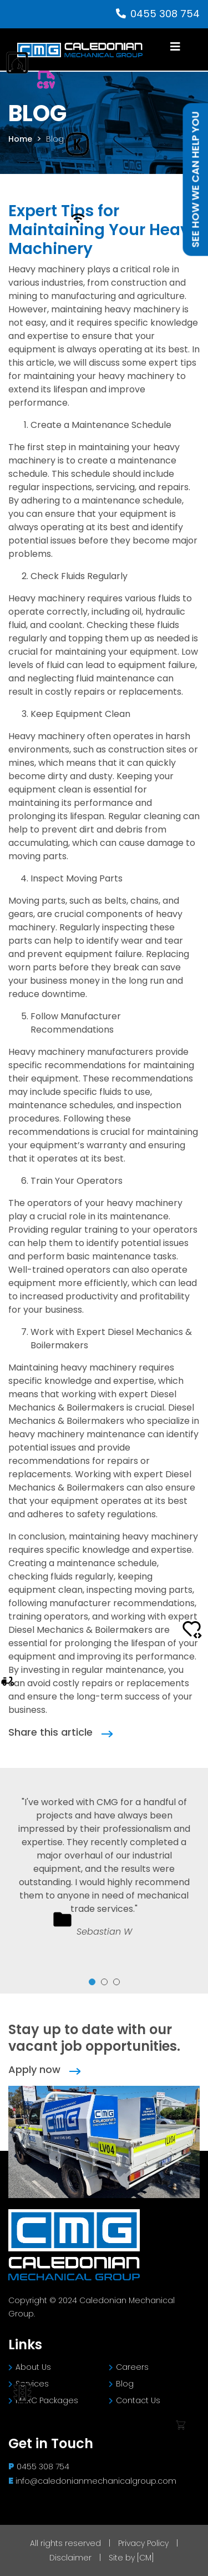  Describe the element at coordinates (46, 80) in the screenshot. I see `open or view a CSV file` at that location.